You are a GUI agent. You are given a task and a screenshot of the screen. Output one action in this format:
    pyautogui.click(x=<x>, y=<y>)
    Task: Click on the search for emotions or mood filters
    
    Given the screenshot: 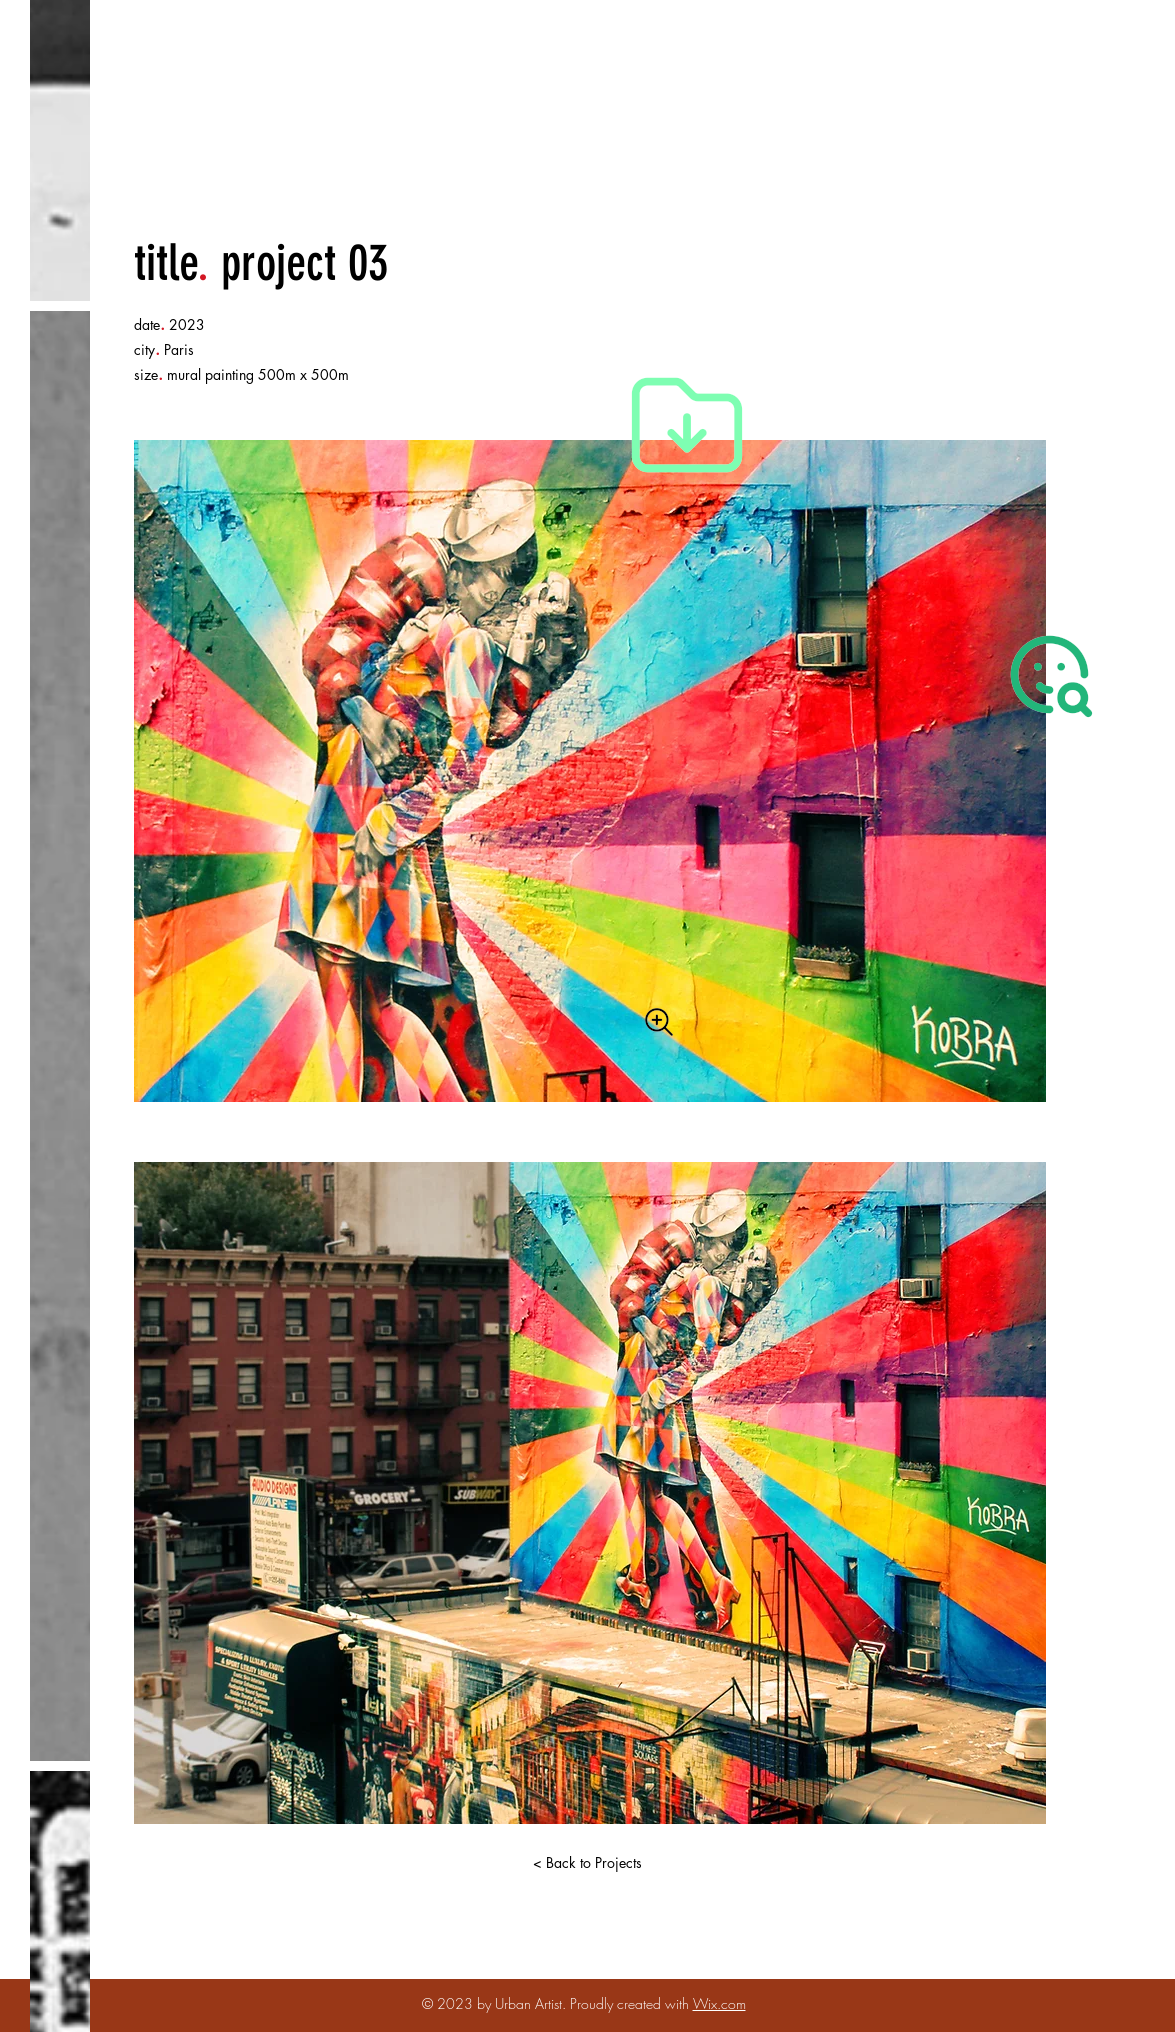 What is the action you would take?
    pyautogui.click(x=1049, y=674)
    